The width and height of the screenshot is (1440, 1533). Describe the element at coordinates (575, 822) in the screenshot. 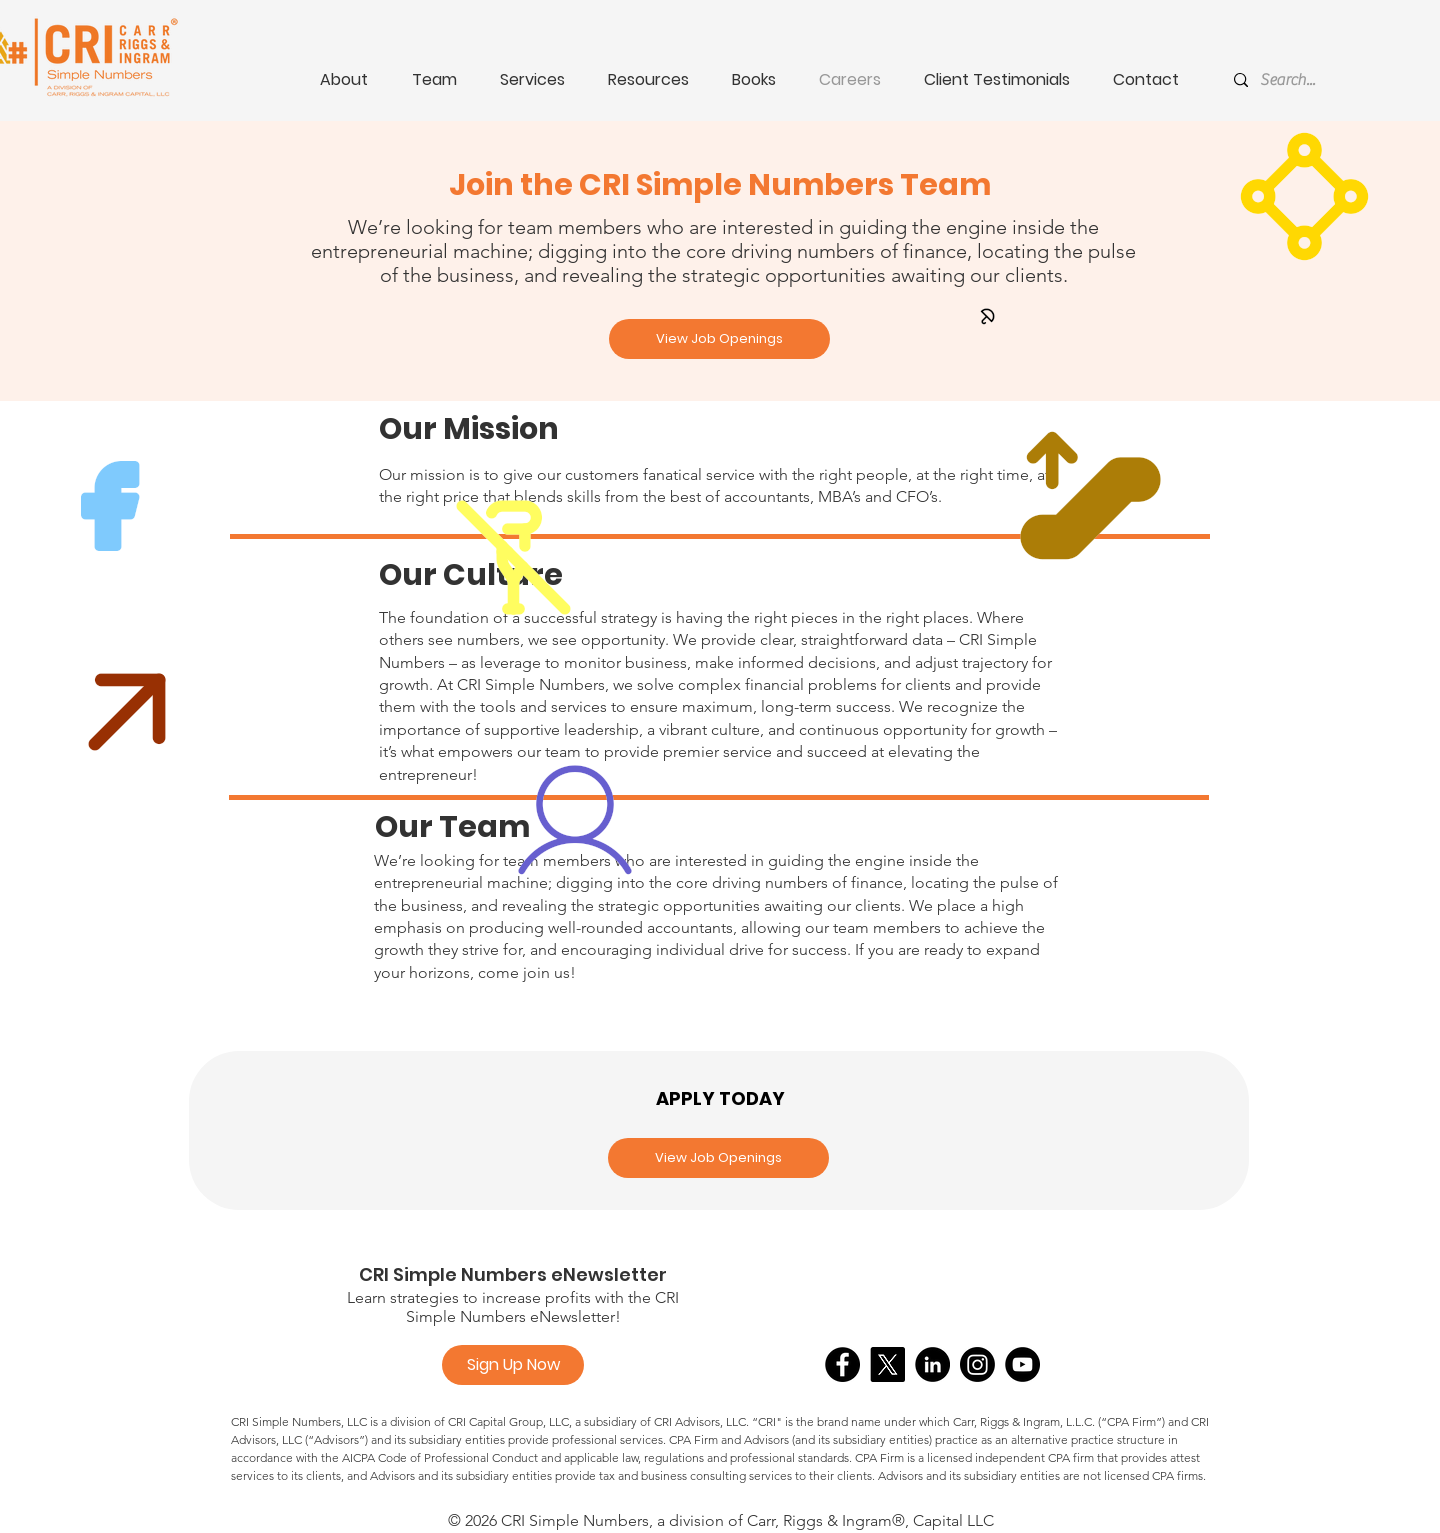

I see `view your profile` at that location.